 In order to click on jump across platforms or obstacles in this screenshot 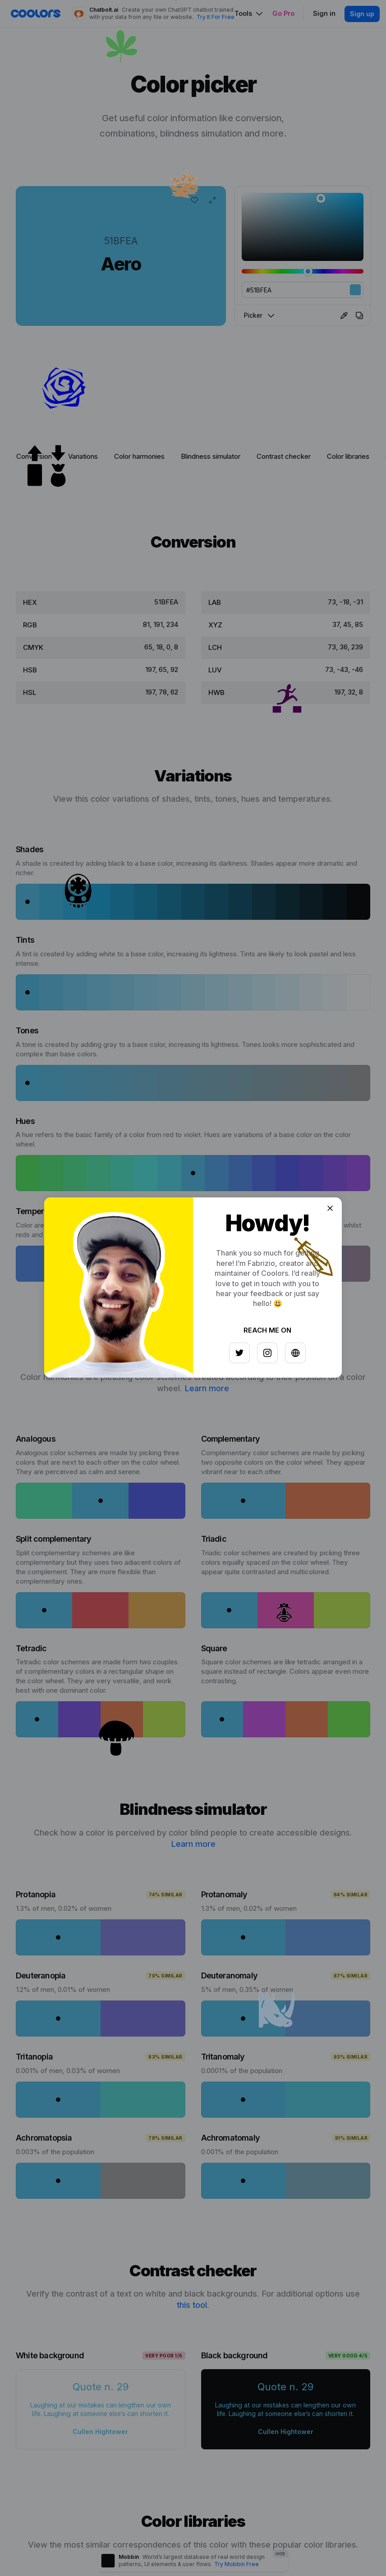, I will do `click(287, 698)`.